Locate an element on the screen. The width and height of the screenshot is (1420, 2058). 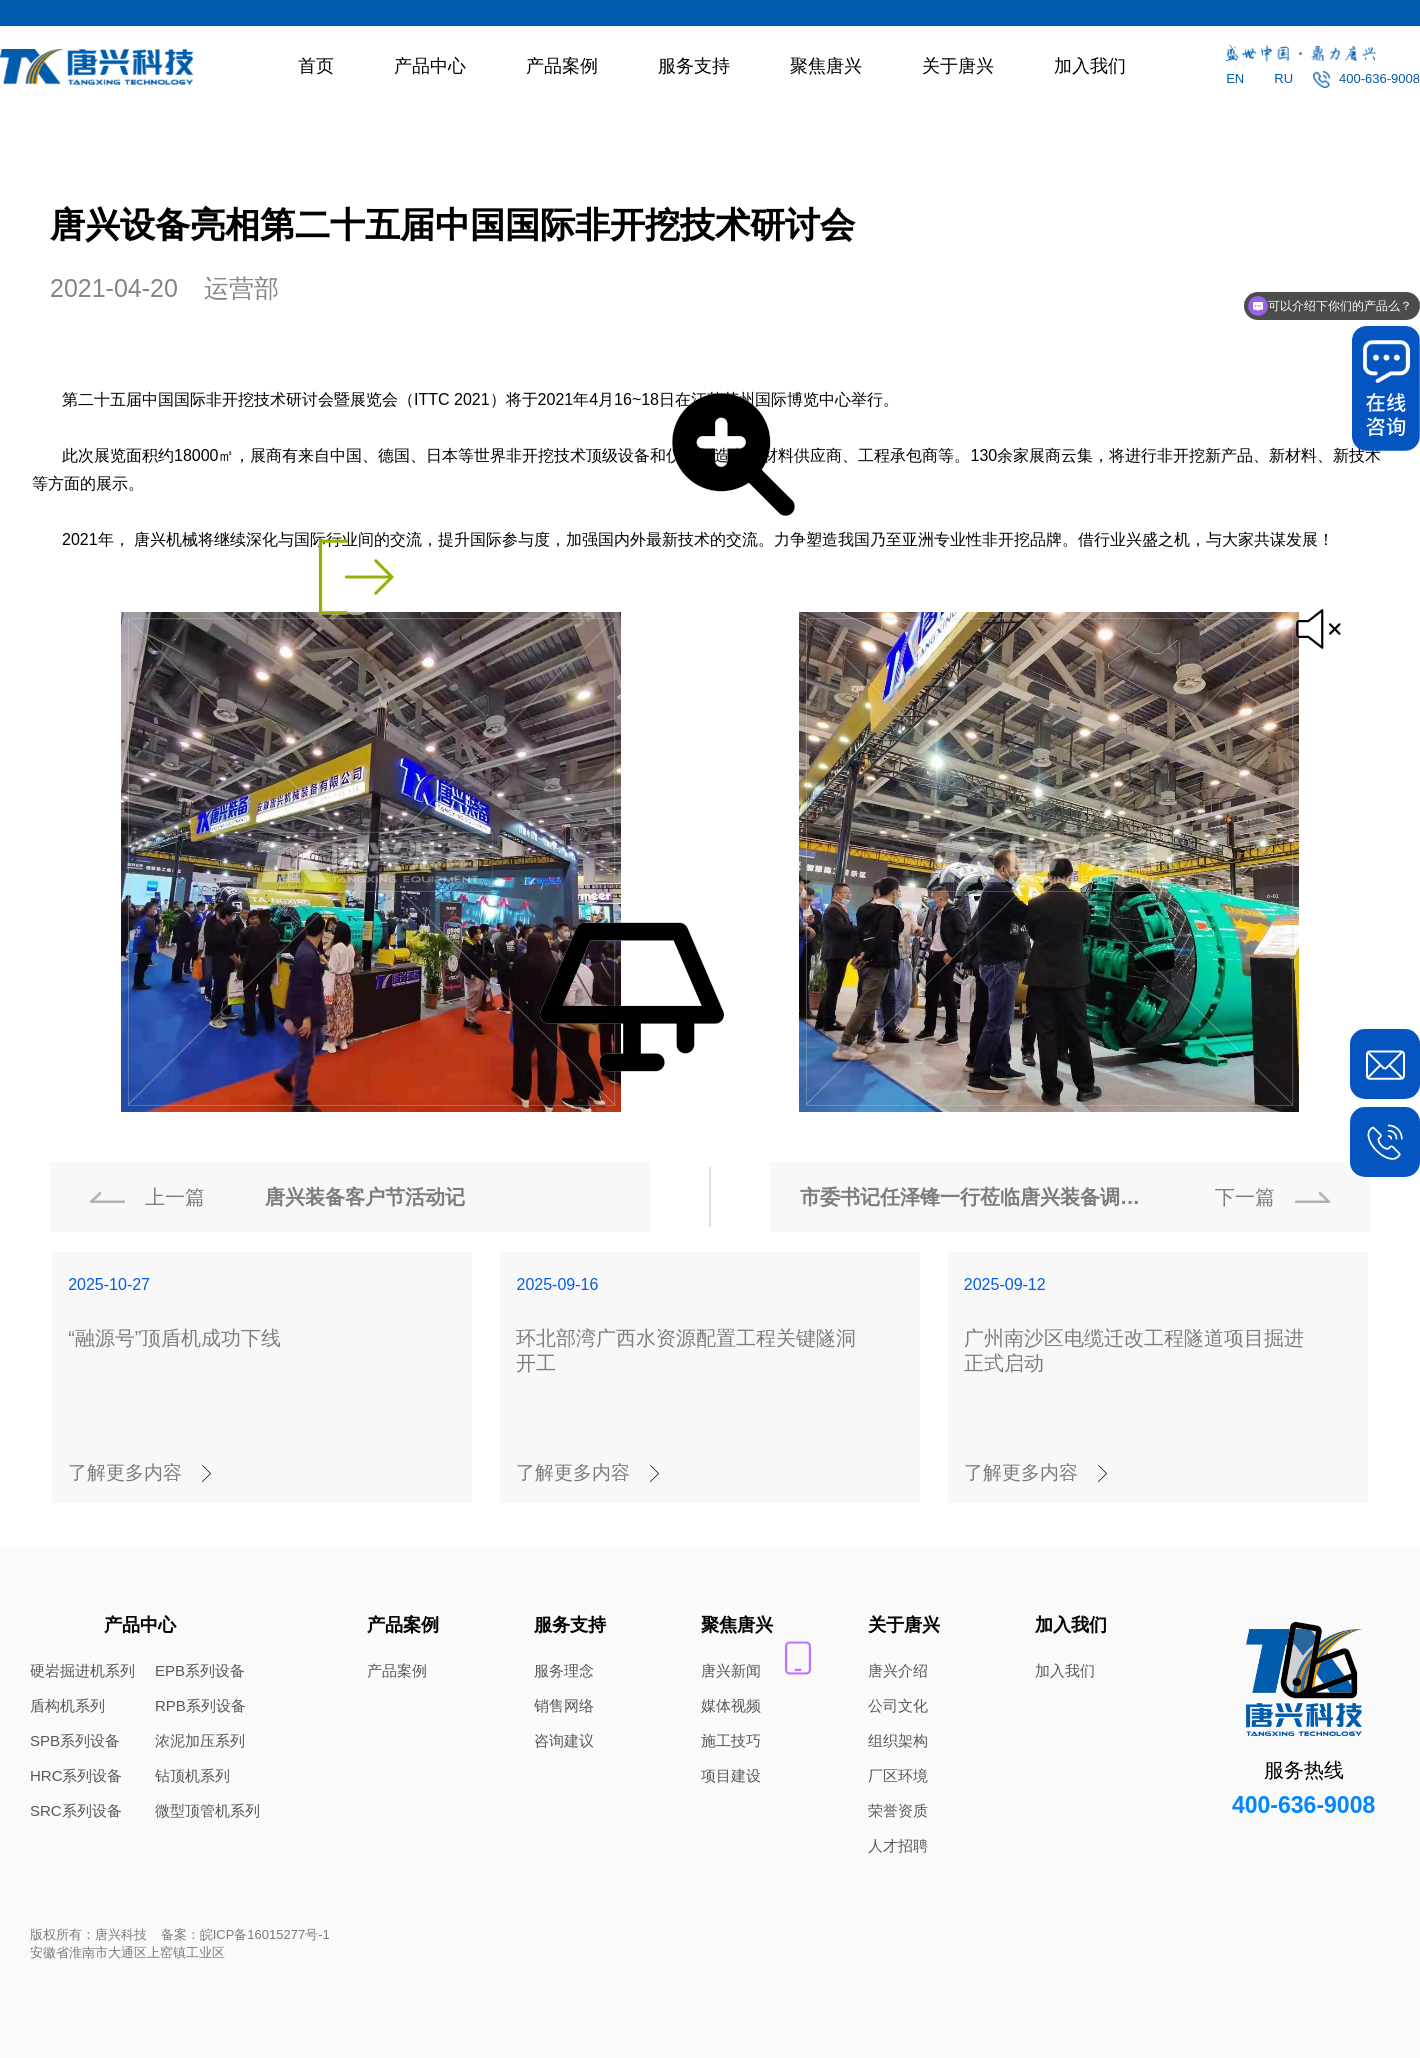
zoom in on content is located at coordinates (733, 454).